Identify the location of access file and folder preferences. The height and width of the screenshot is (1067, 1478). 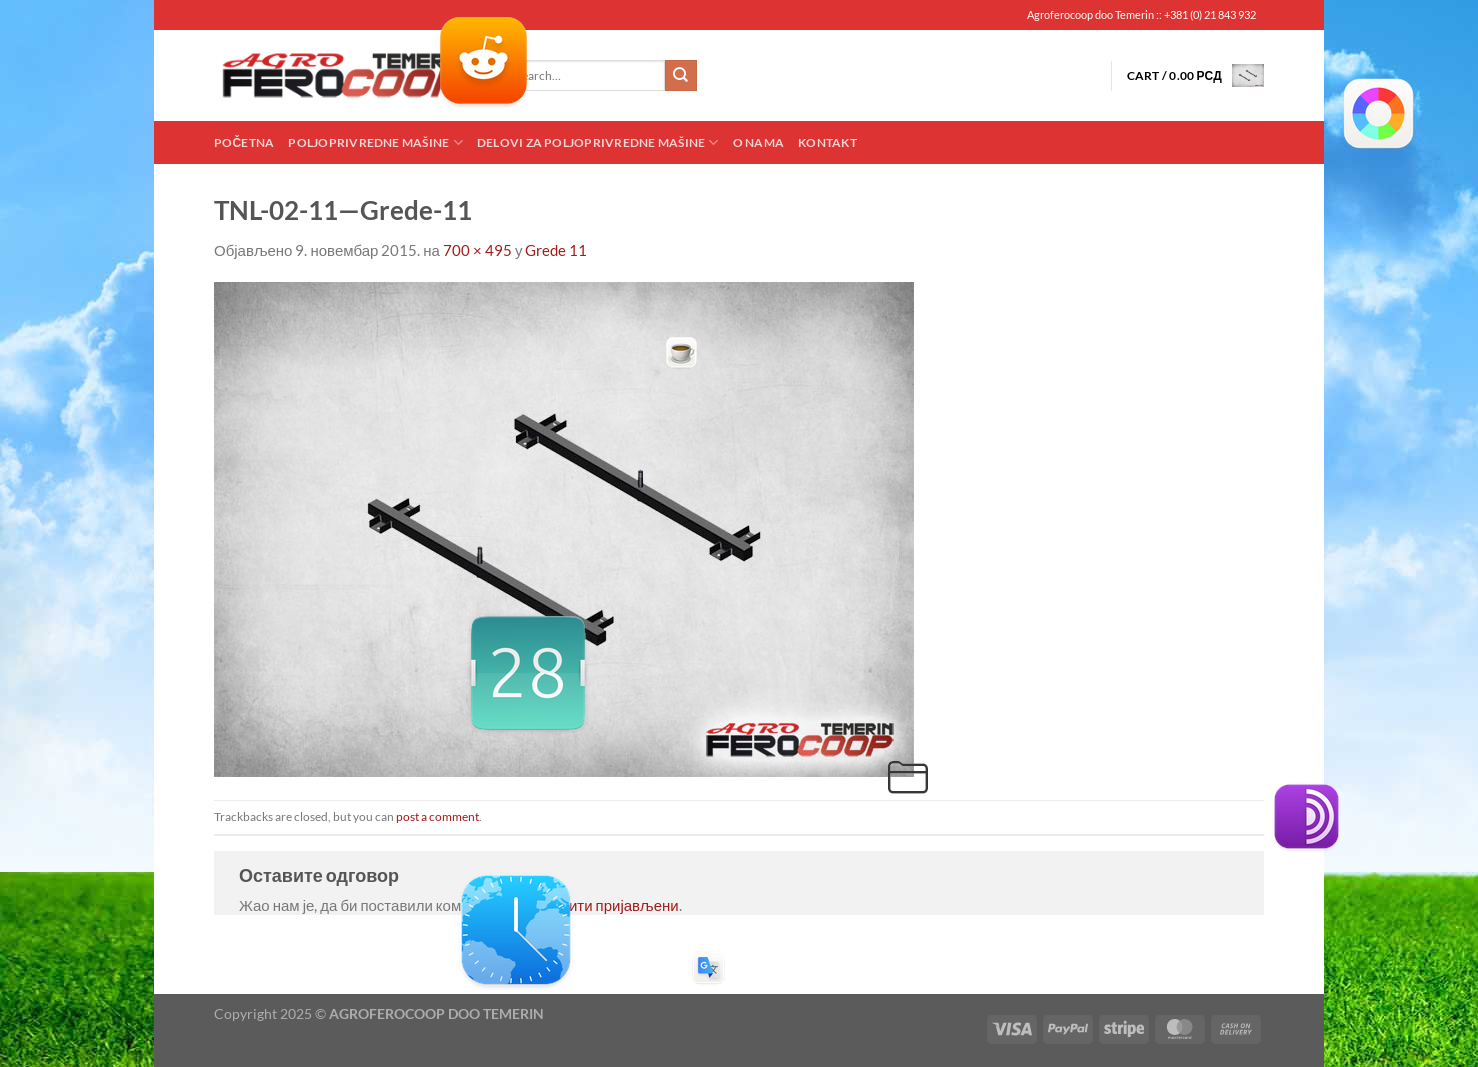
(908, 776).